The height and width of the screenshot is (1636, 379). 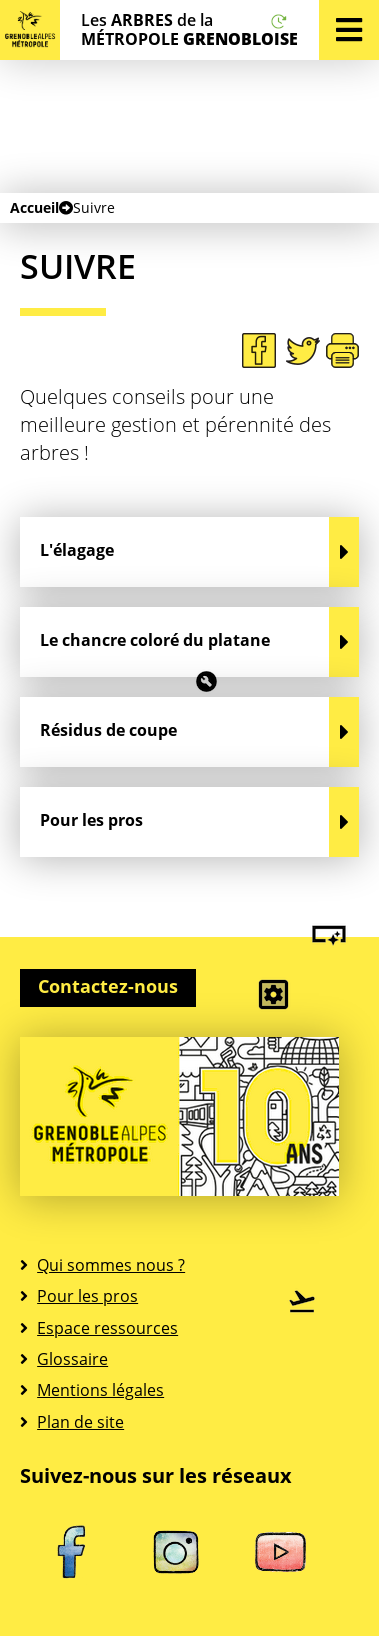 What do you see at coordinates (206, 681) in the screenshot?
I see `access settings or configuration options` at bounding box center [206, 681].